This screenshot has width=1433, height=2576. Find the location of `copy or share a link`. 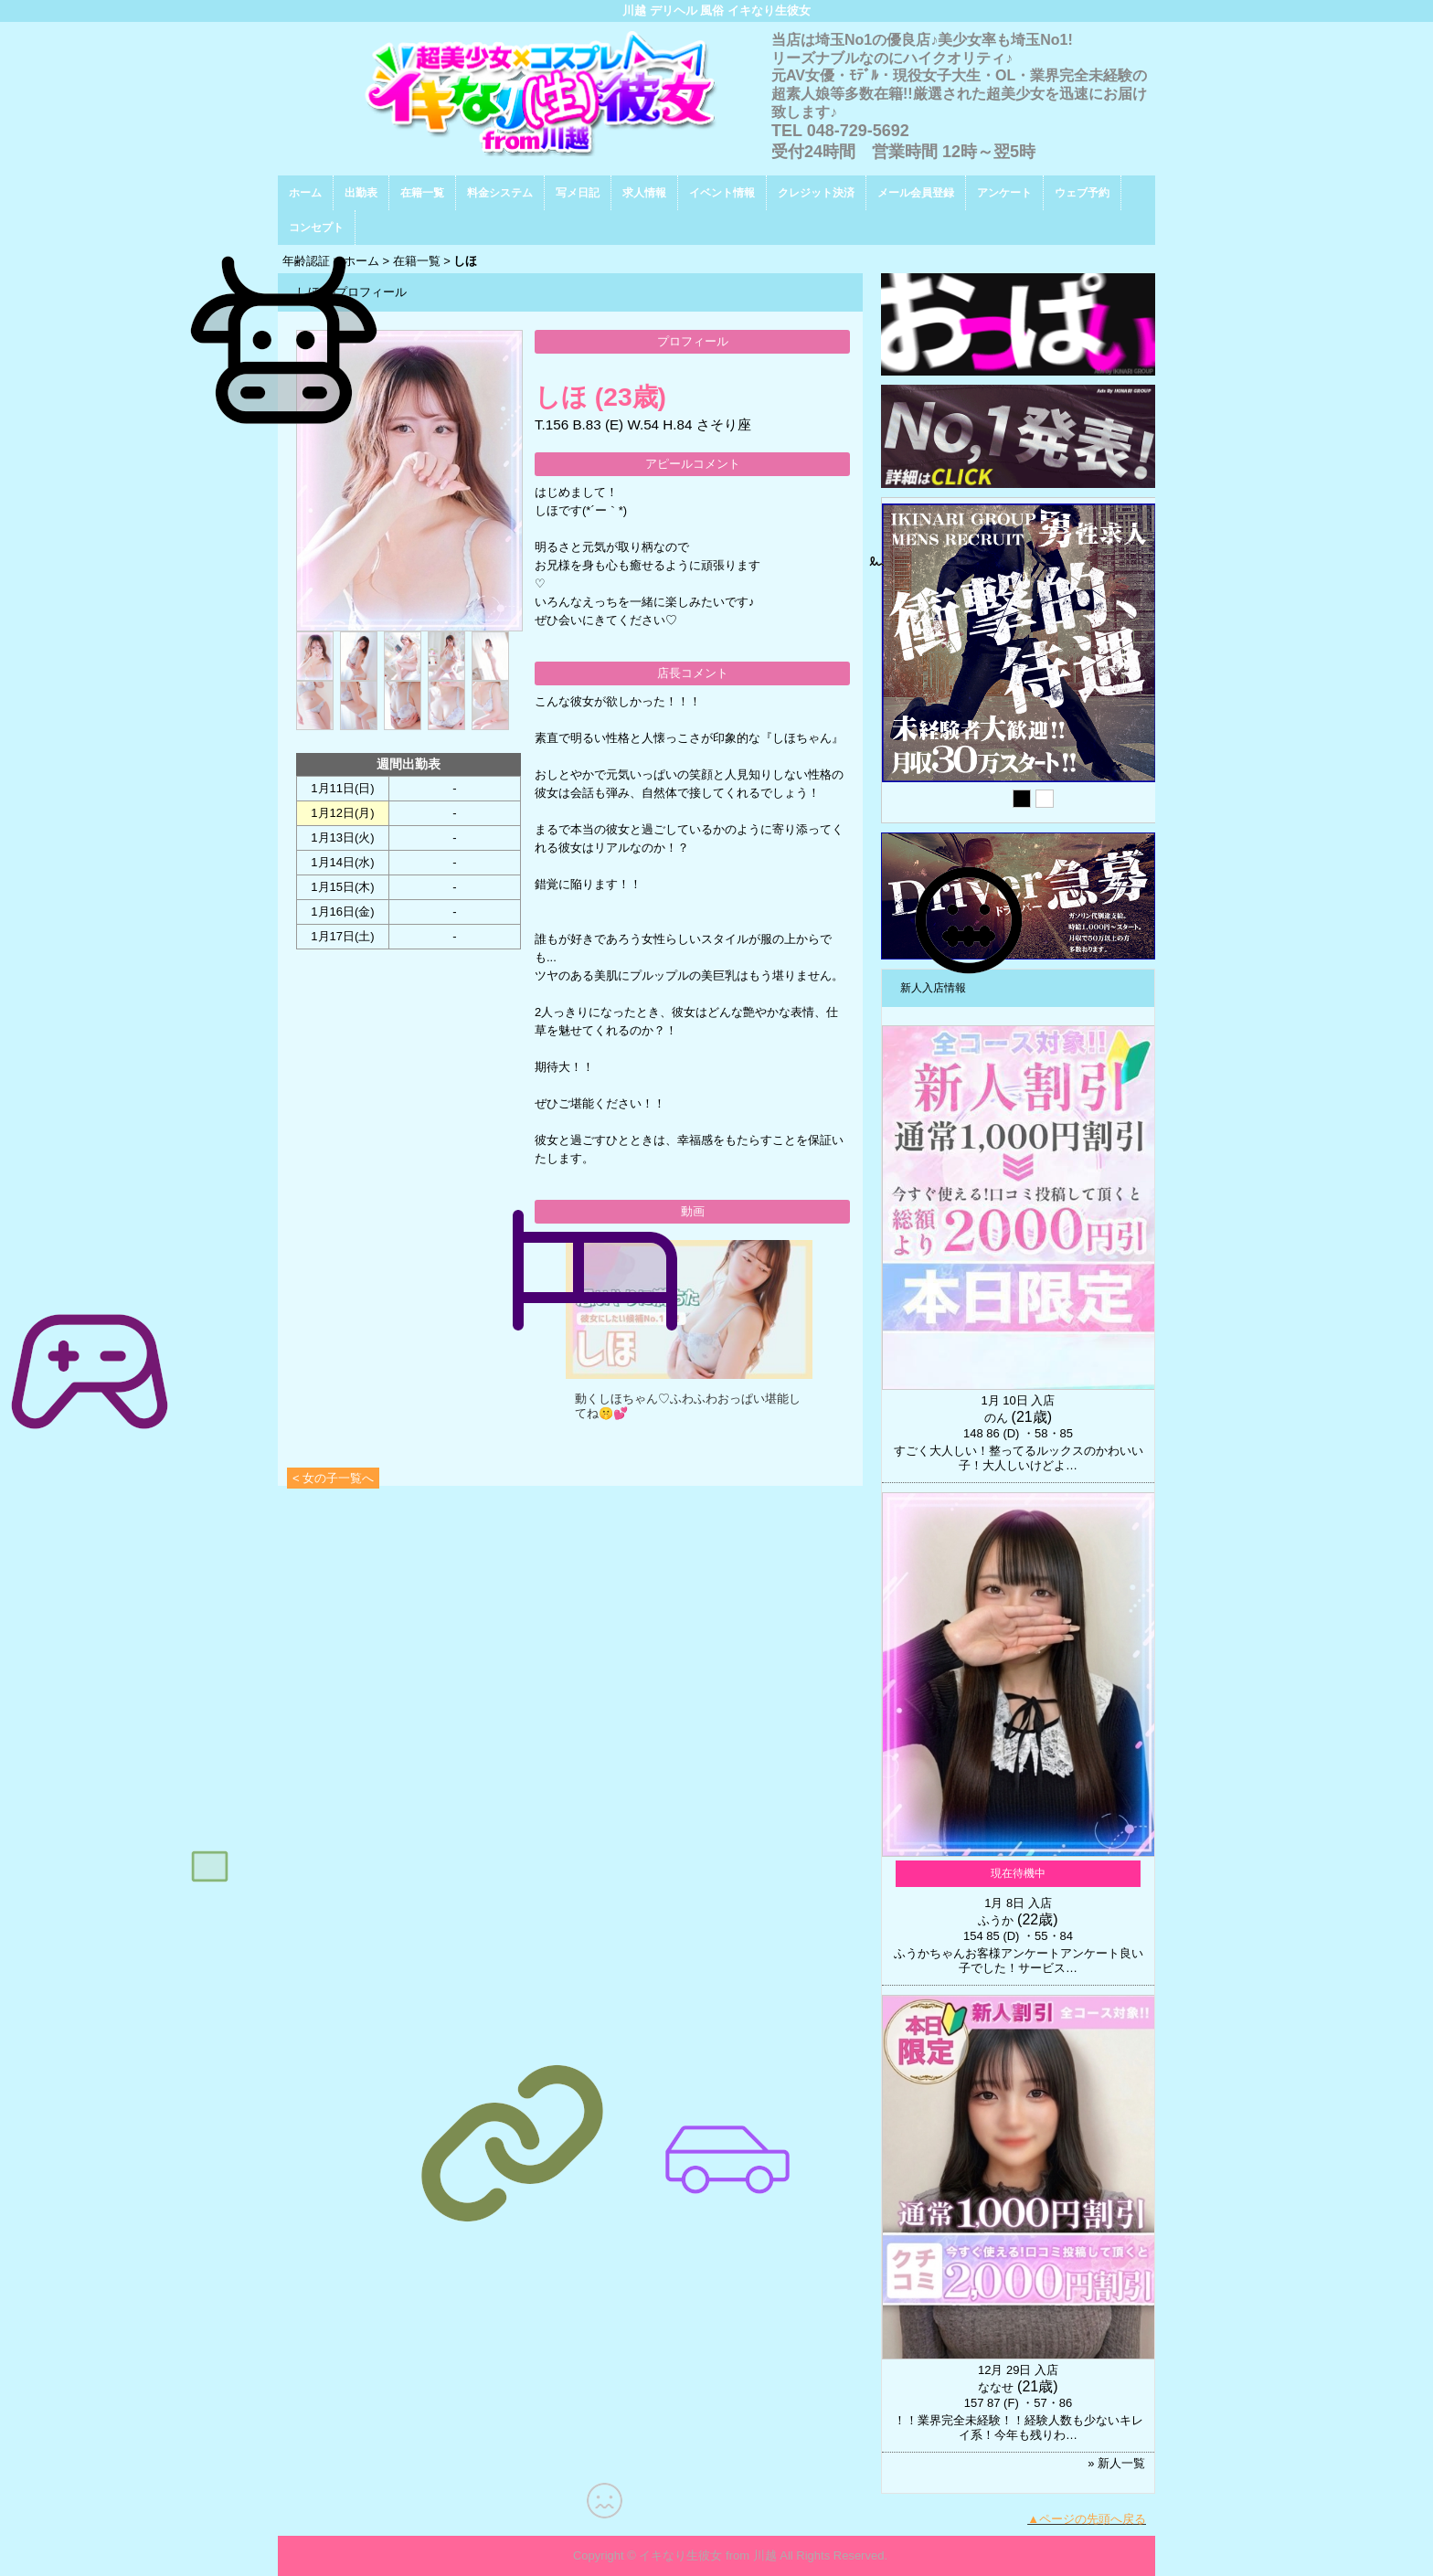

copy or share a link is located at coordinates (512, 2143).